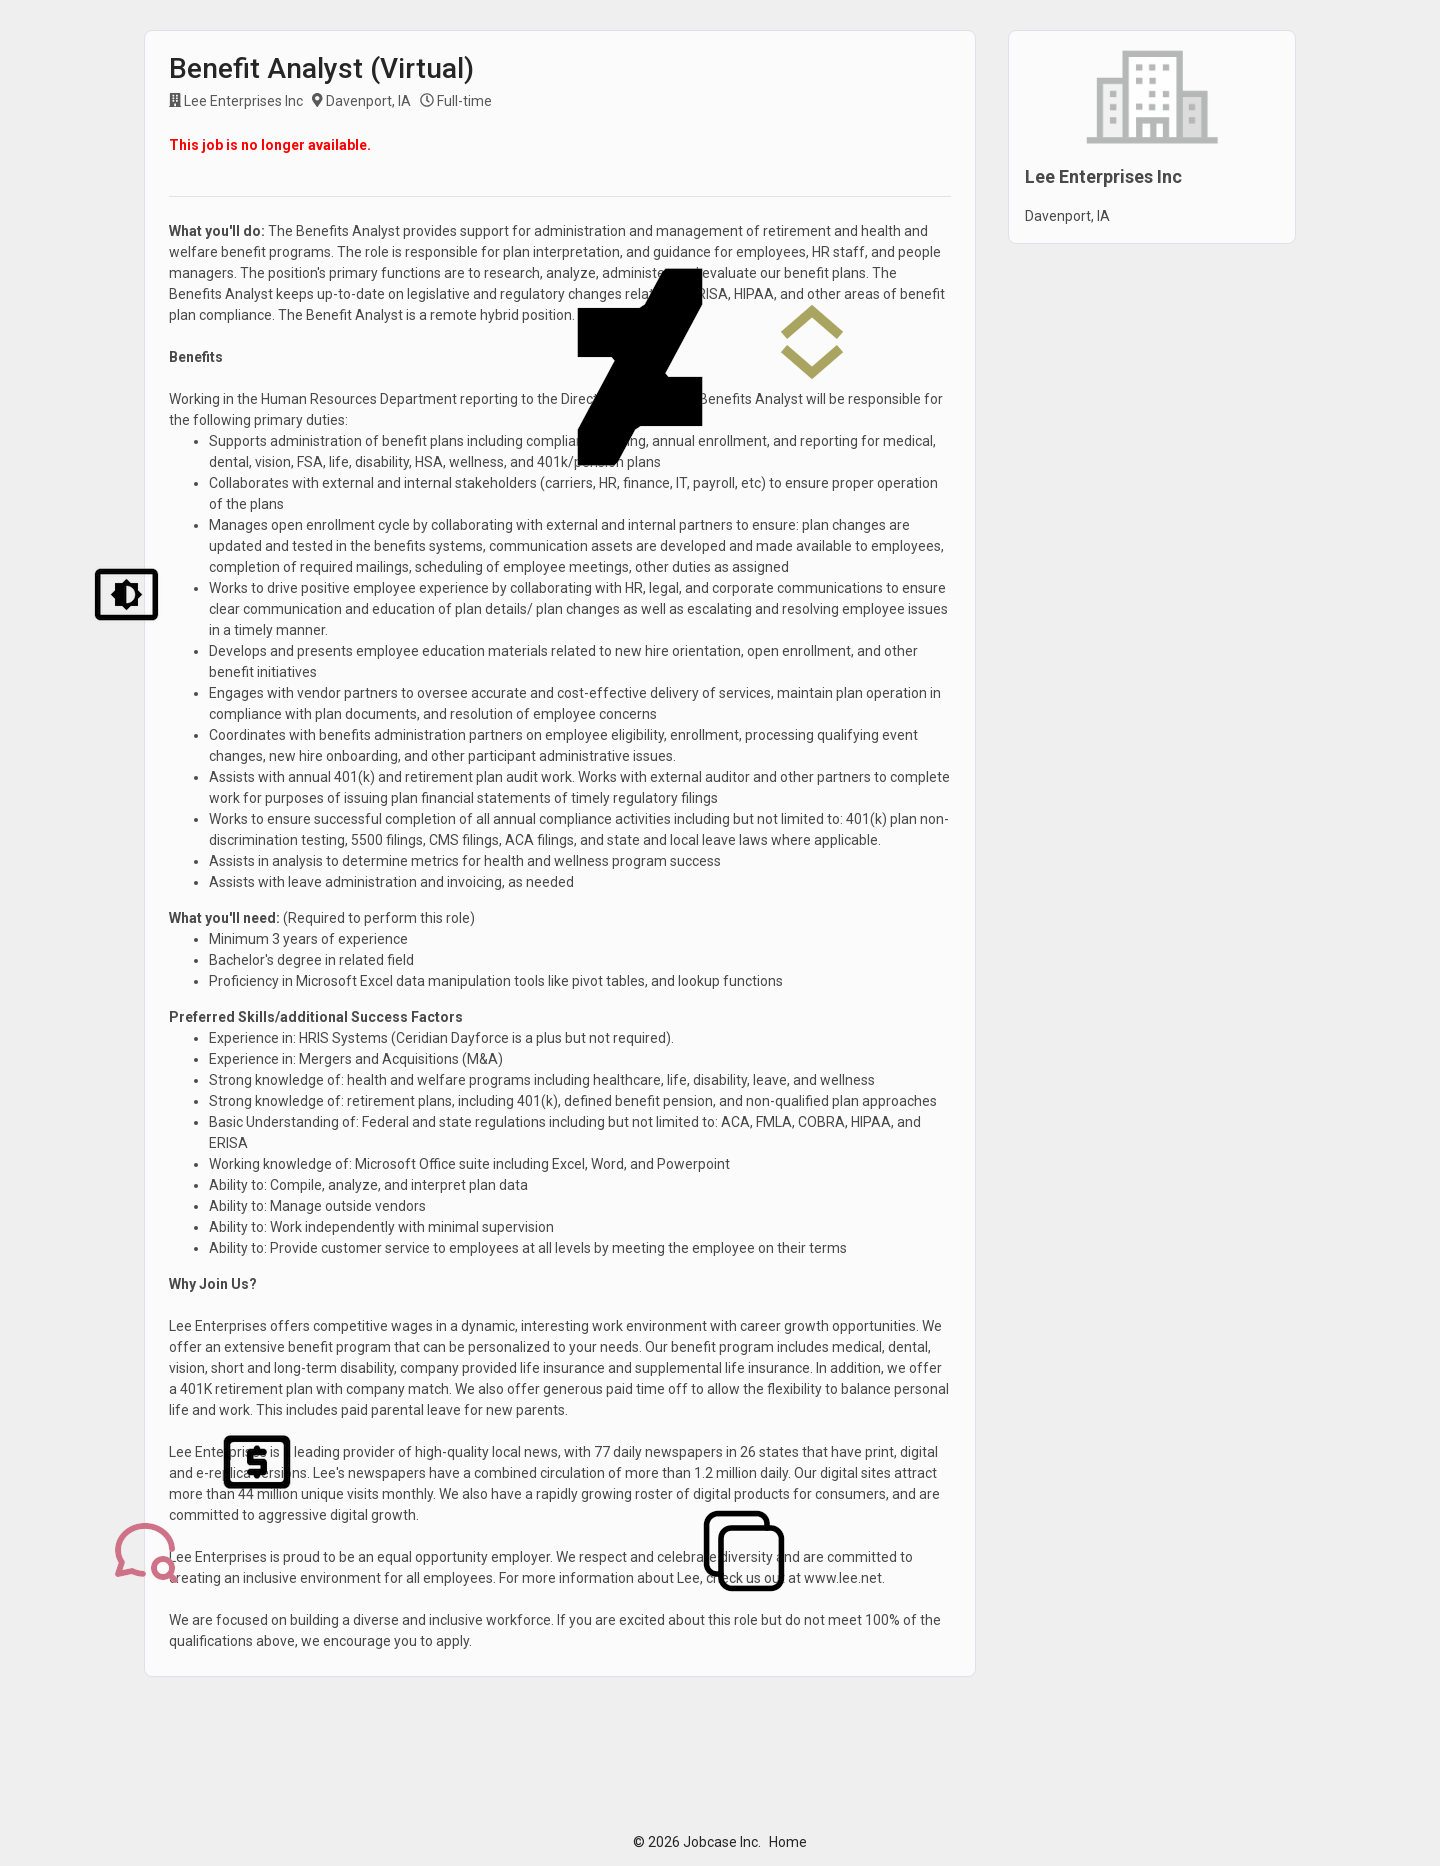 Image resolution: width=1440 pixels, height=1866 pixels. I want to click on expand or collapse a section, so click(812, 342).